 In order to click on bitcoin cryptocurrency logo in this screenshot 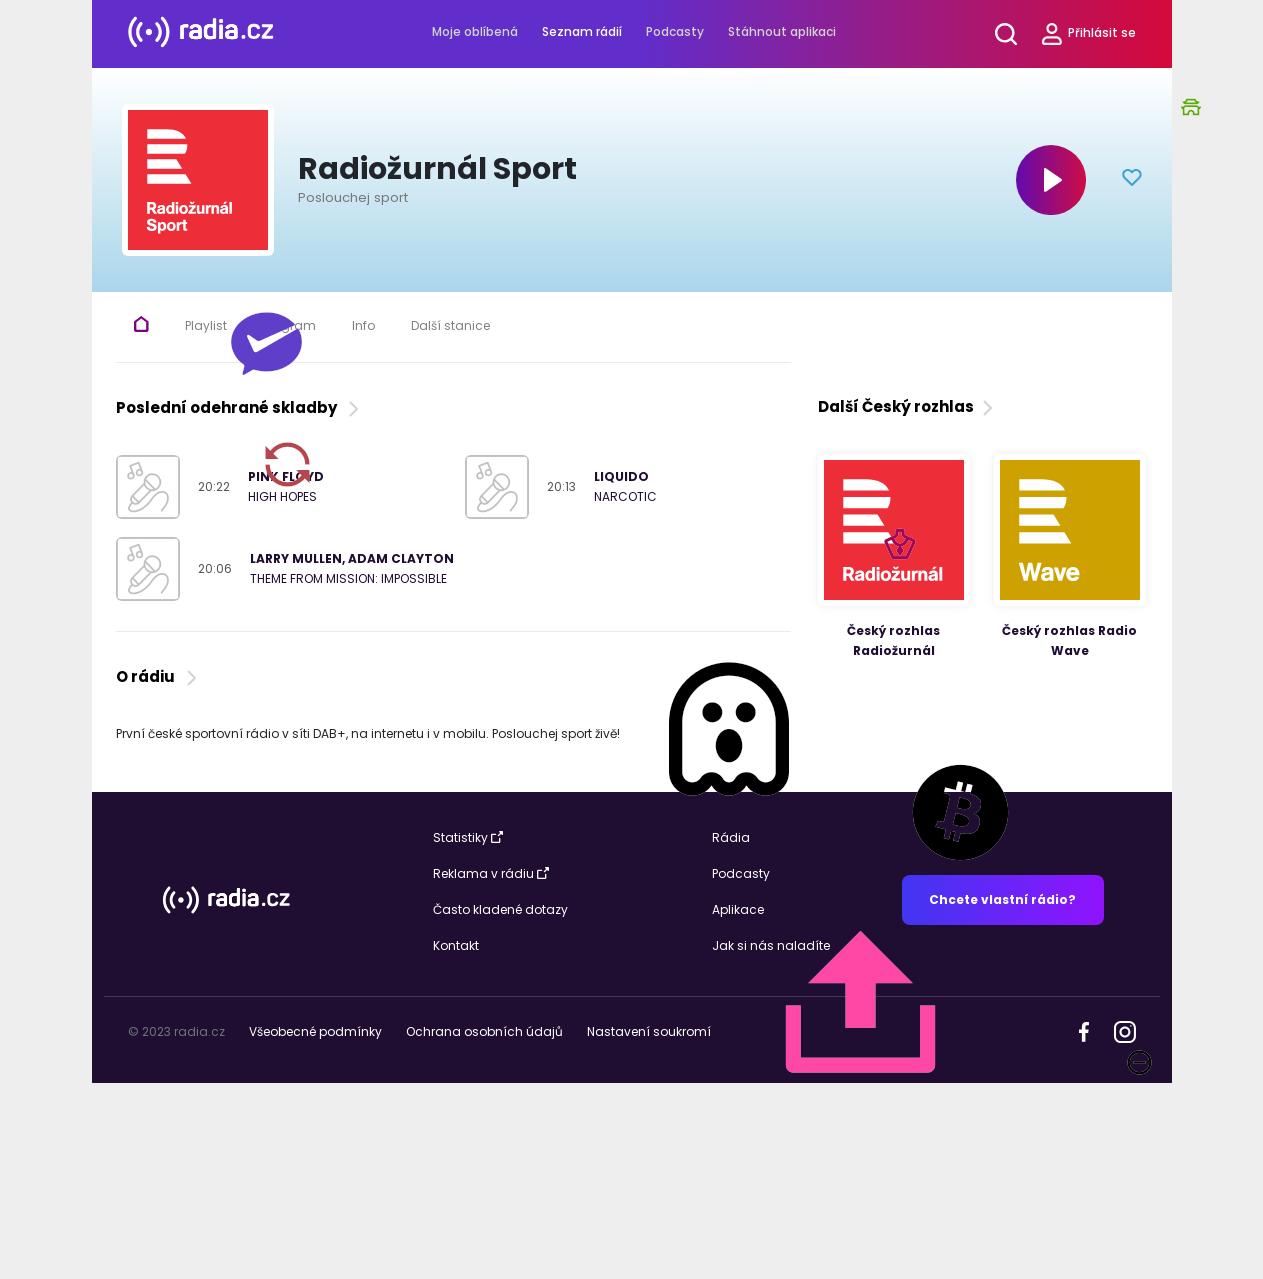, I will do `click(960, 812)`.